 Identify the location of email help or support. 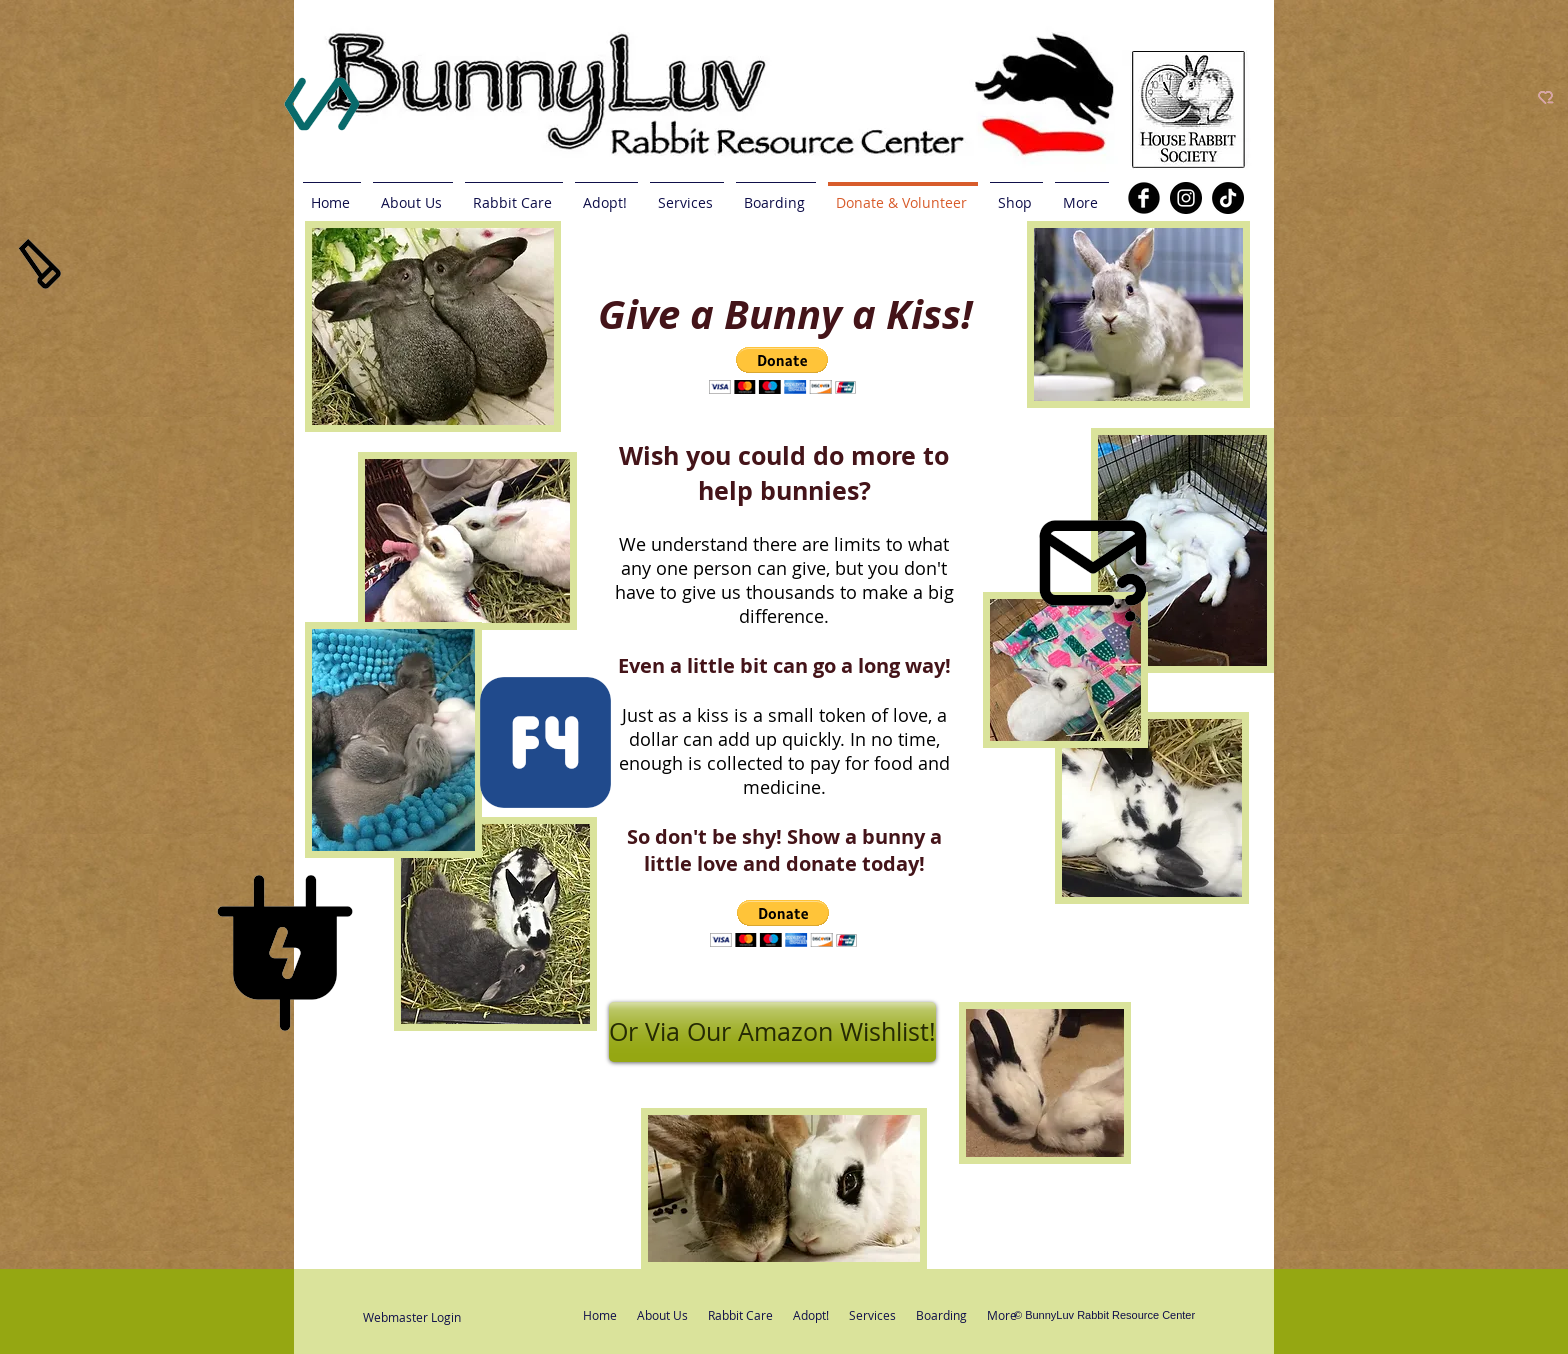
(1093, 563).